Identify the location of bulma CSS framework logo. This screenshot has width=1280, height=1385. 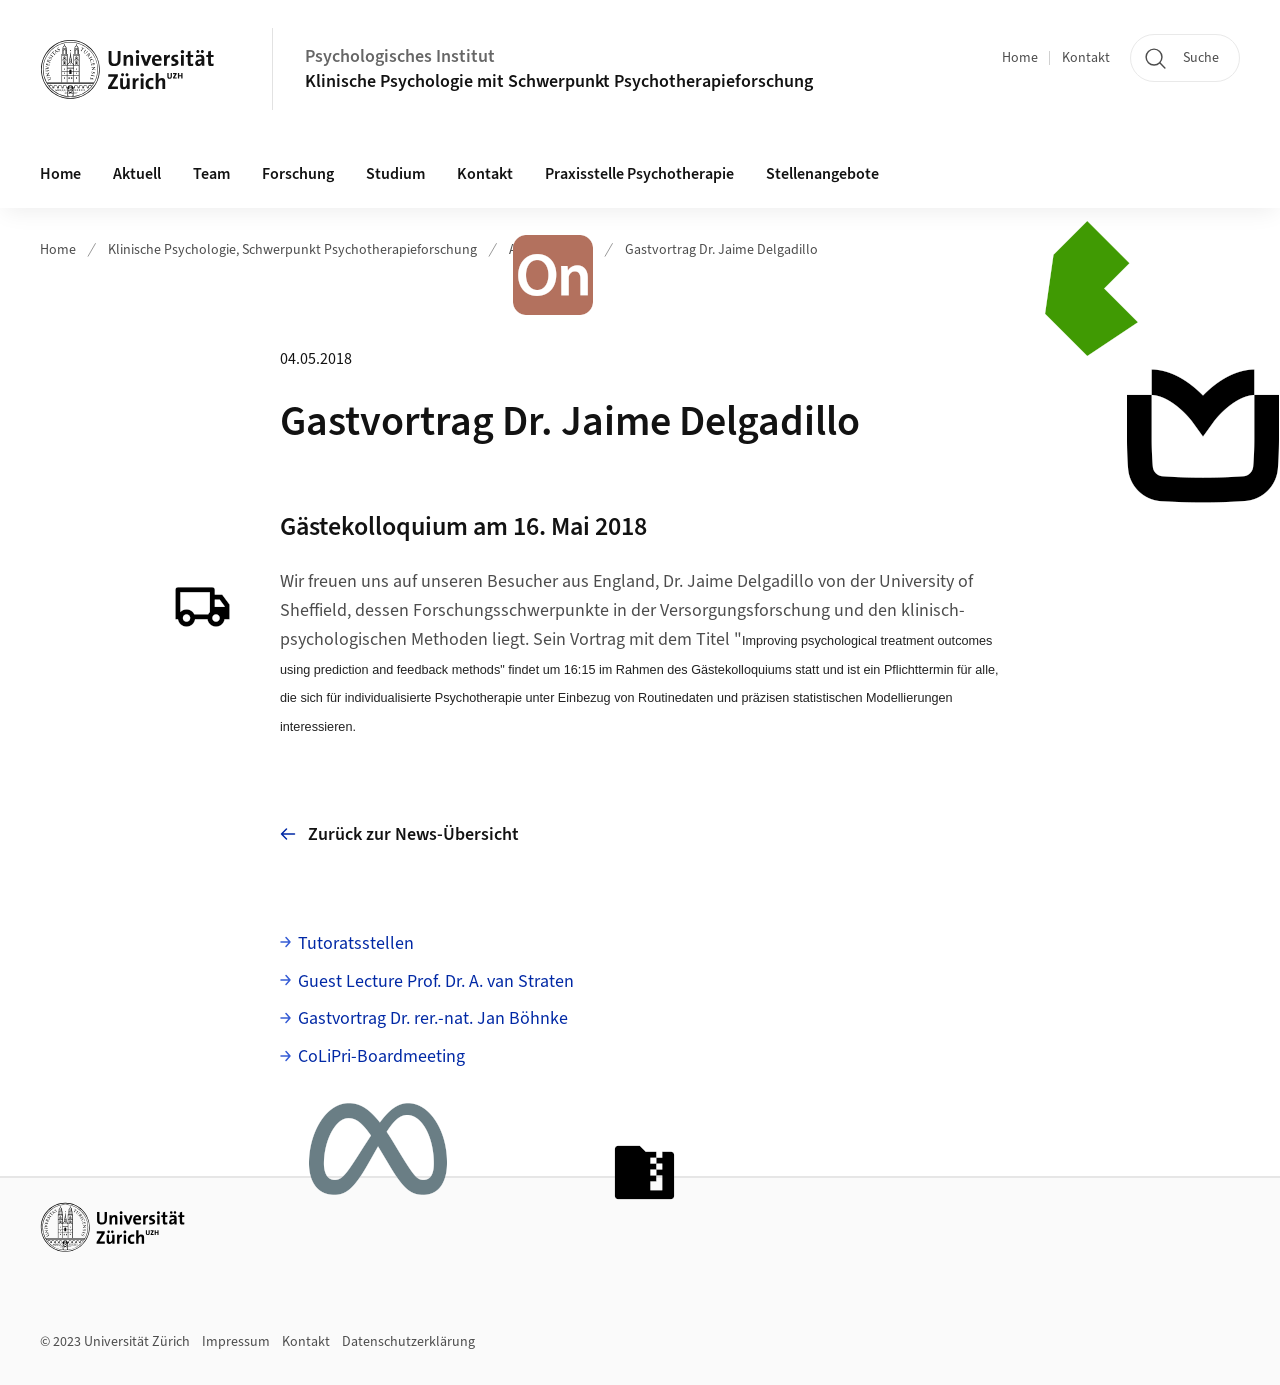
(1091, 288).